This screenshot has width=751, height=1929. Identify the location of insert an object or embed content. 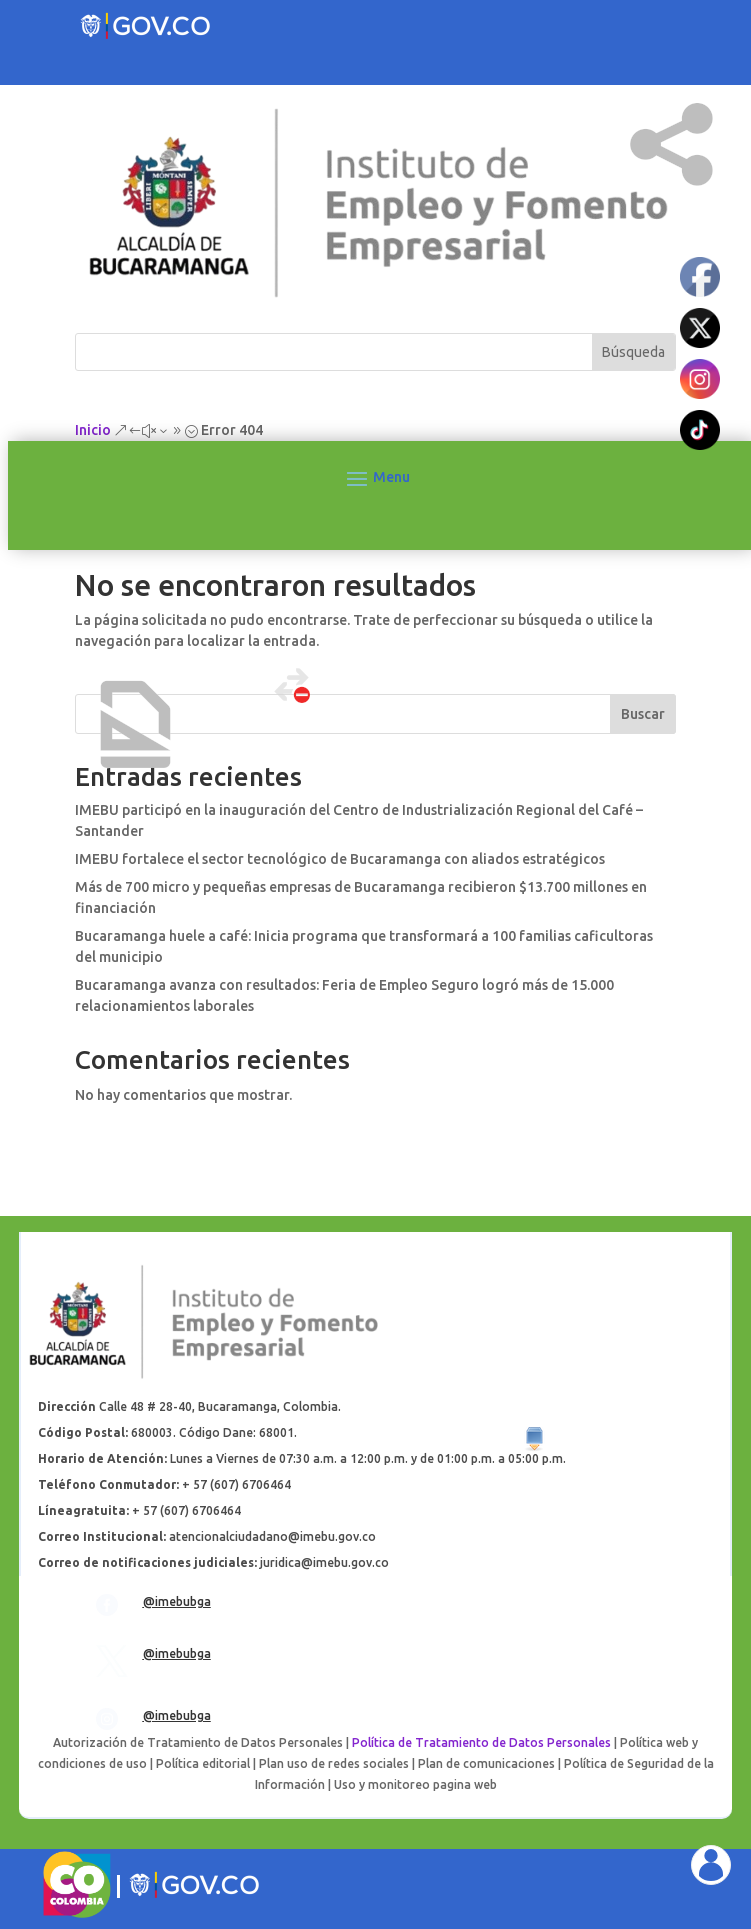
(534, 1439).